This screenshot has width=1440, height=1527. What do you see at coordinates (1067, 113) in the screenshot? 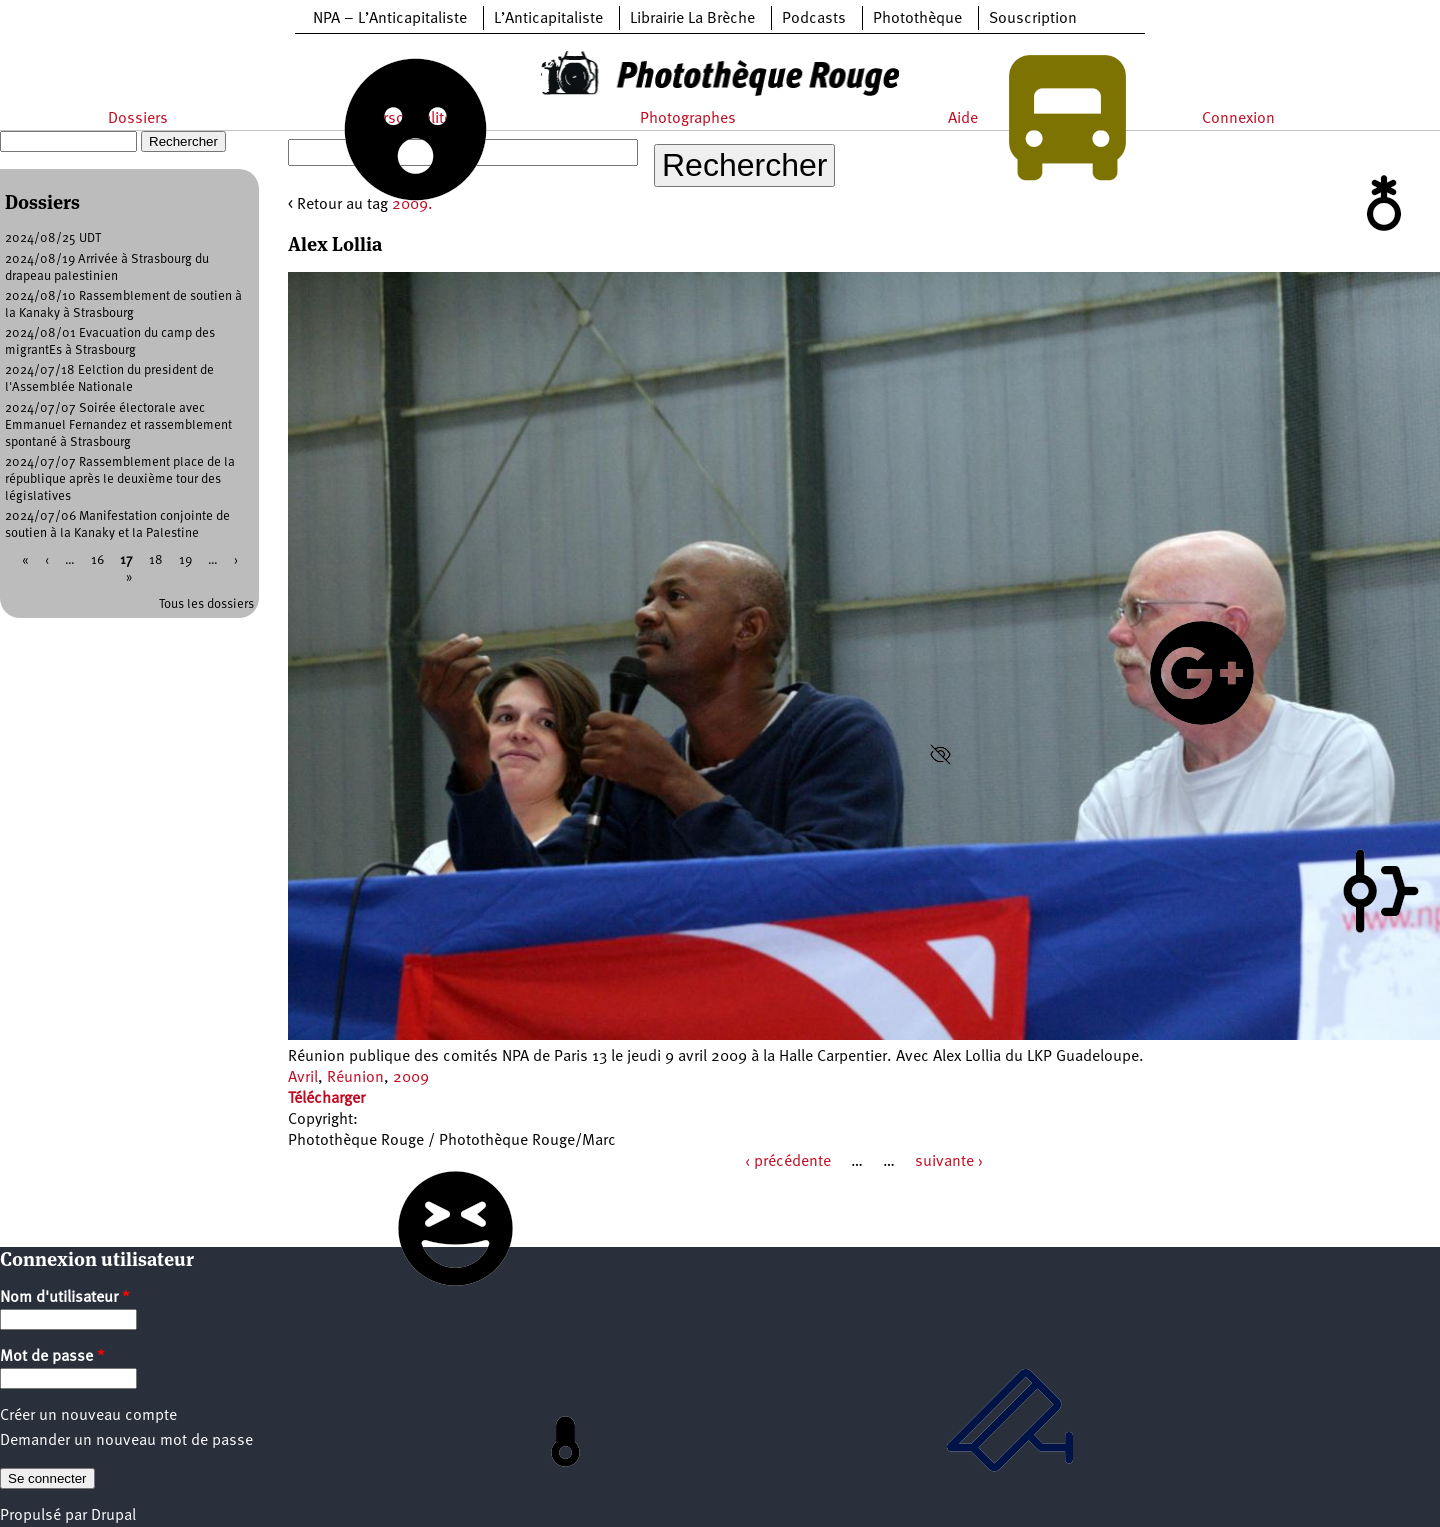
I see `view delivery or shipping status` at bounding box center [1067, 113].